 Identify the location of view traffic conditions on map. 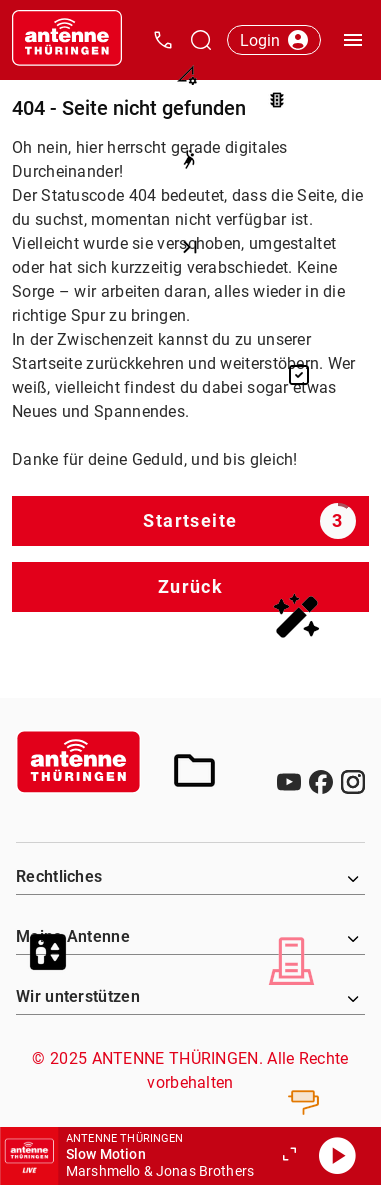
(277, 100).